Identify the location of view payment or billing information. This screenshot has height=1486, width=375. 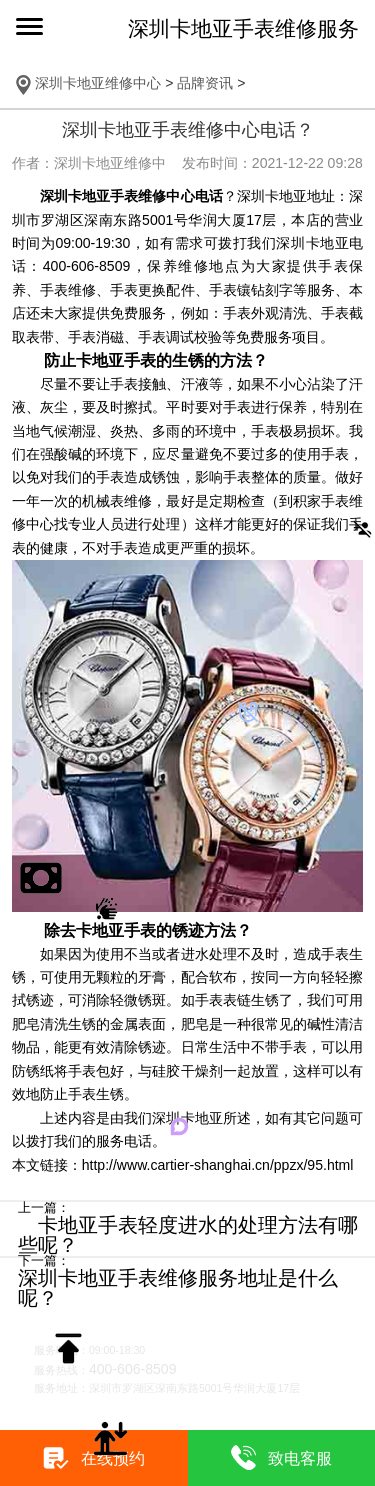
(41, 878).